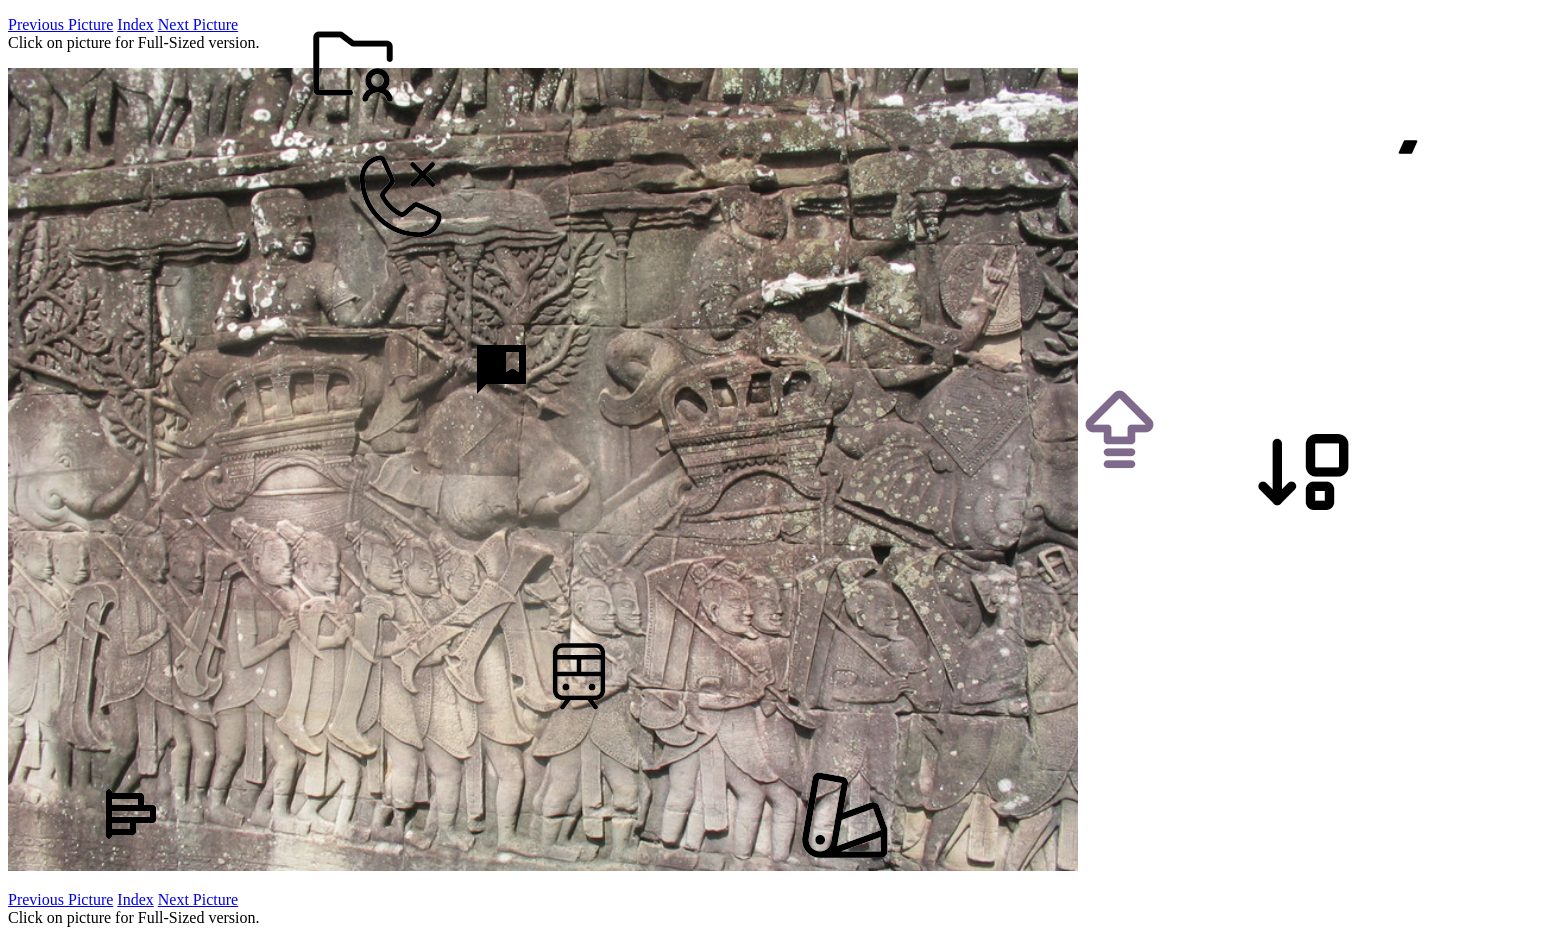 The image size is (1545, 943). Describe the element at coordinates (1301, 472) in the screenshot. I see `sort items from smallest to largest` at that location.